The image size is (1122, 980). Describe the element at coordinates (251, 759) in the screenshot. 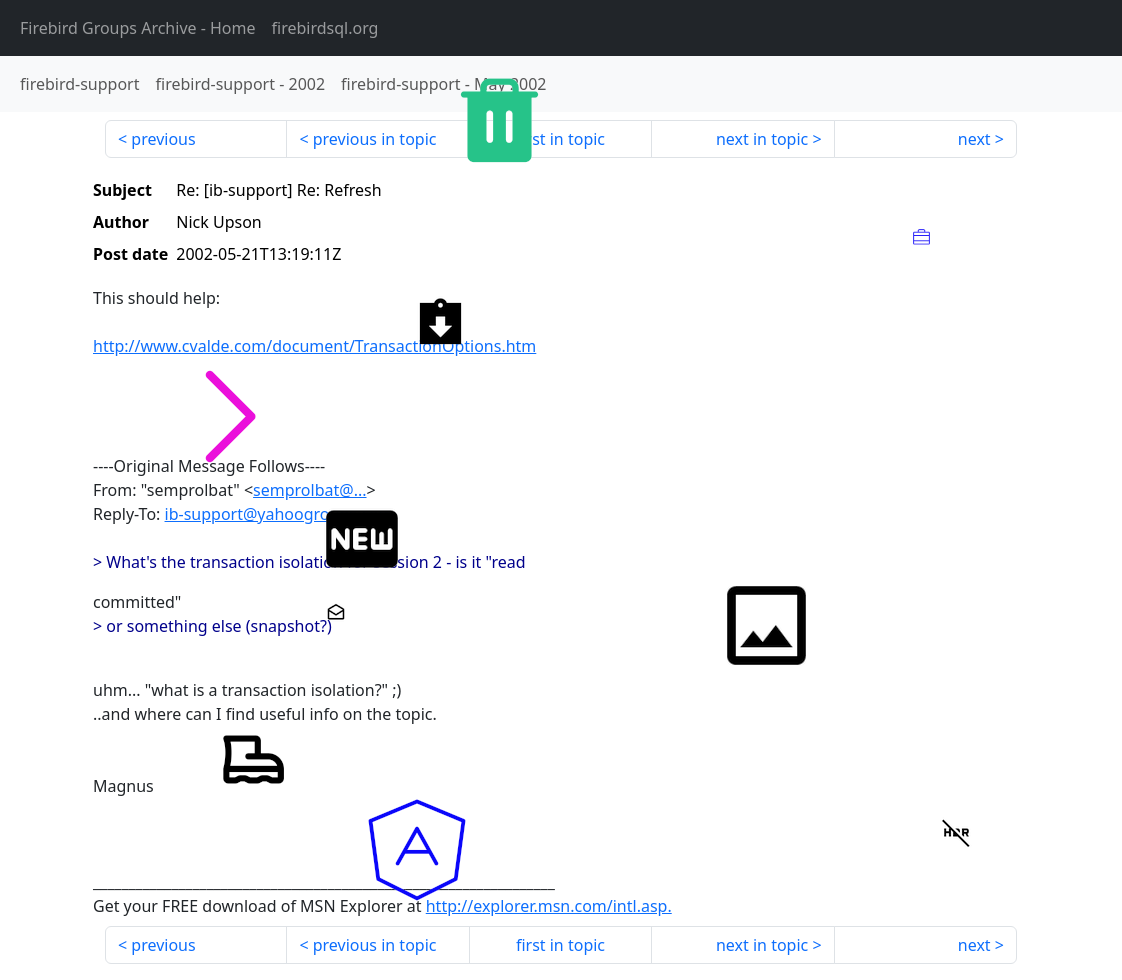

I see `browse footwear or shoe products` at that location.